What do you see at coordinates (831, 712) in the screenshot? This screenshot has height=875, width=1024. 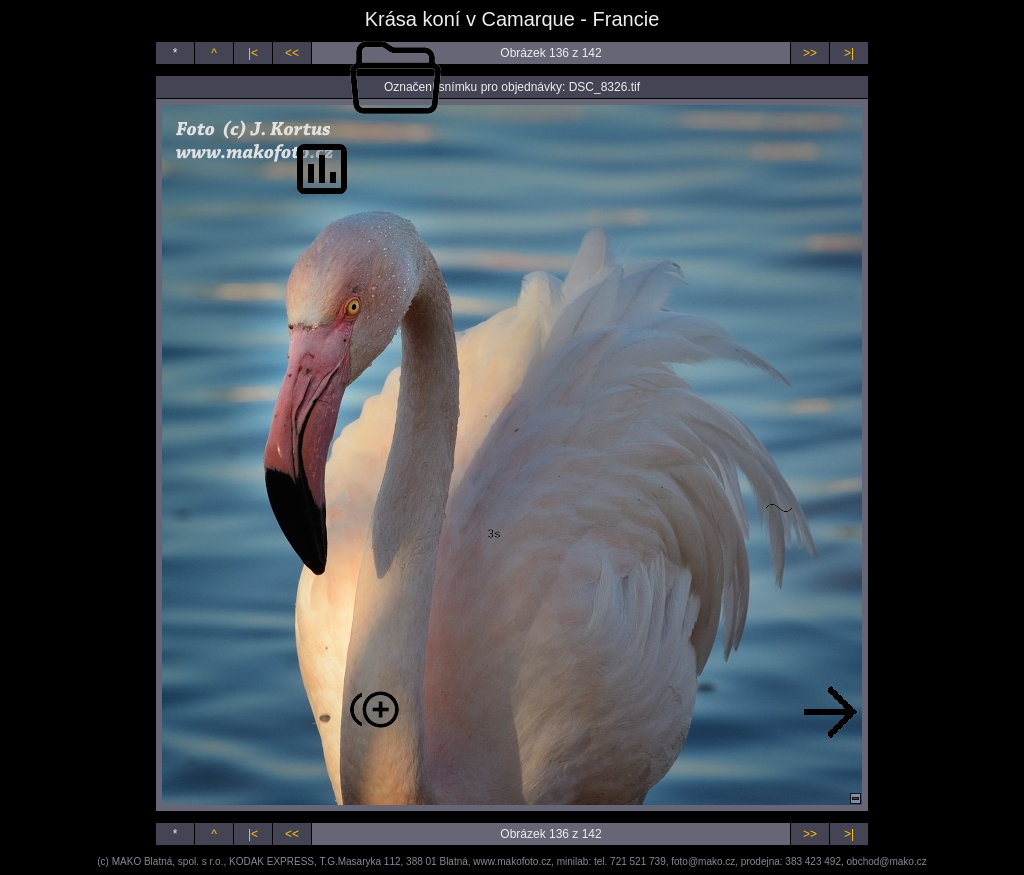 I see `navigate to the next item or screen` at bounding box center [831, 712].